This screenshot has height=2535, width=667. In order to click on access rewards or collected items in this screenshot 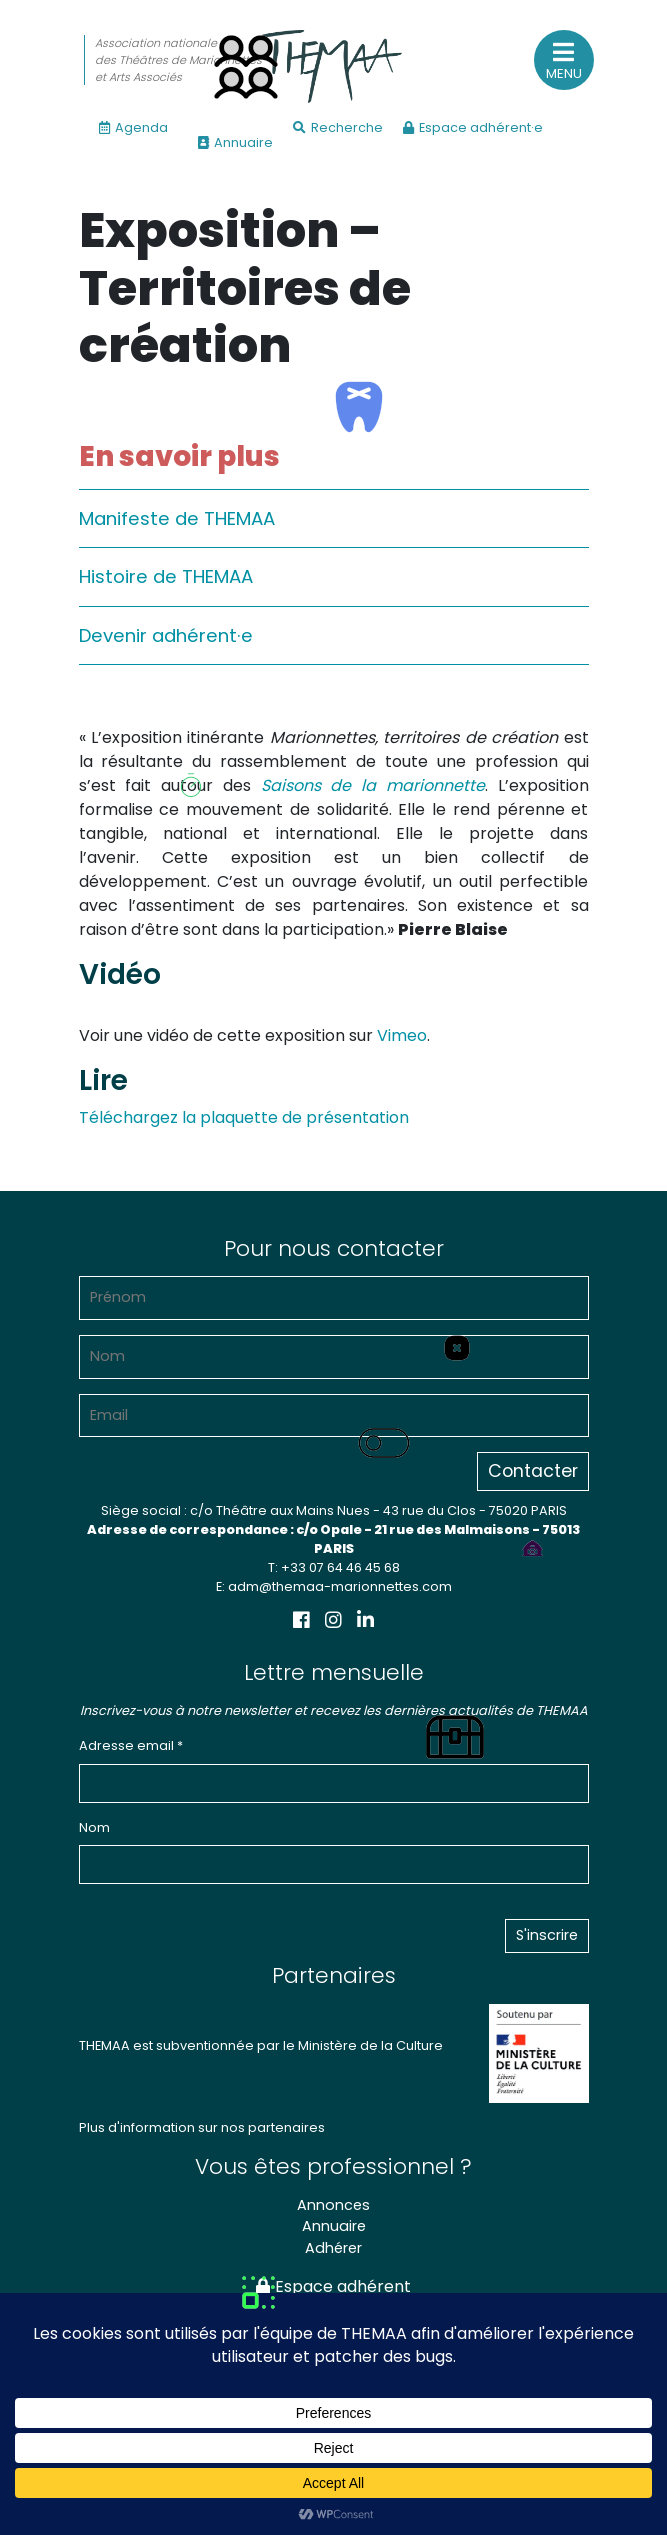, I will do `click(455, 1738)`.